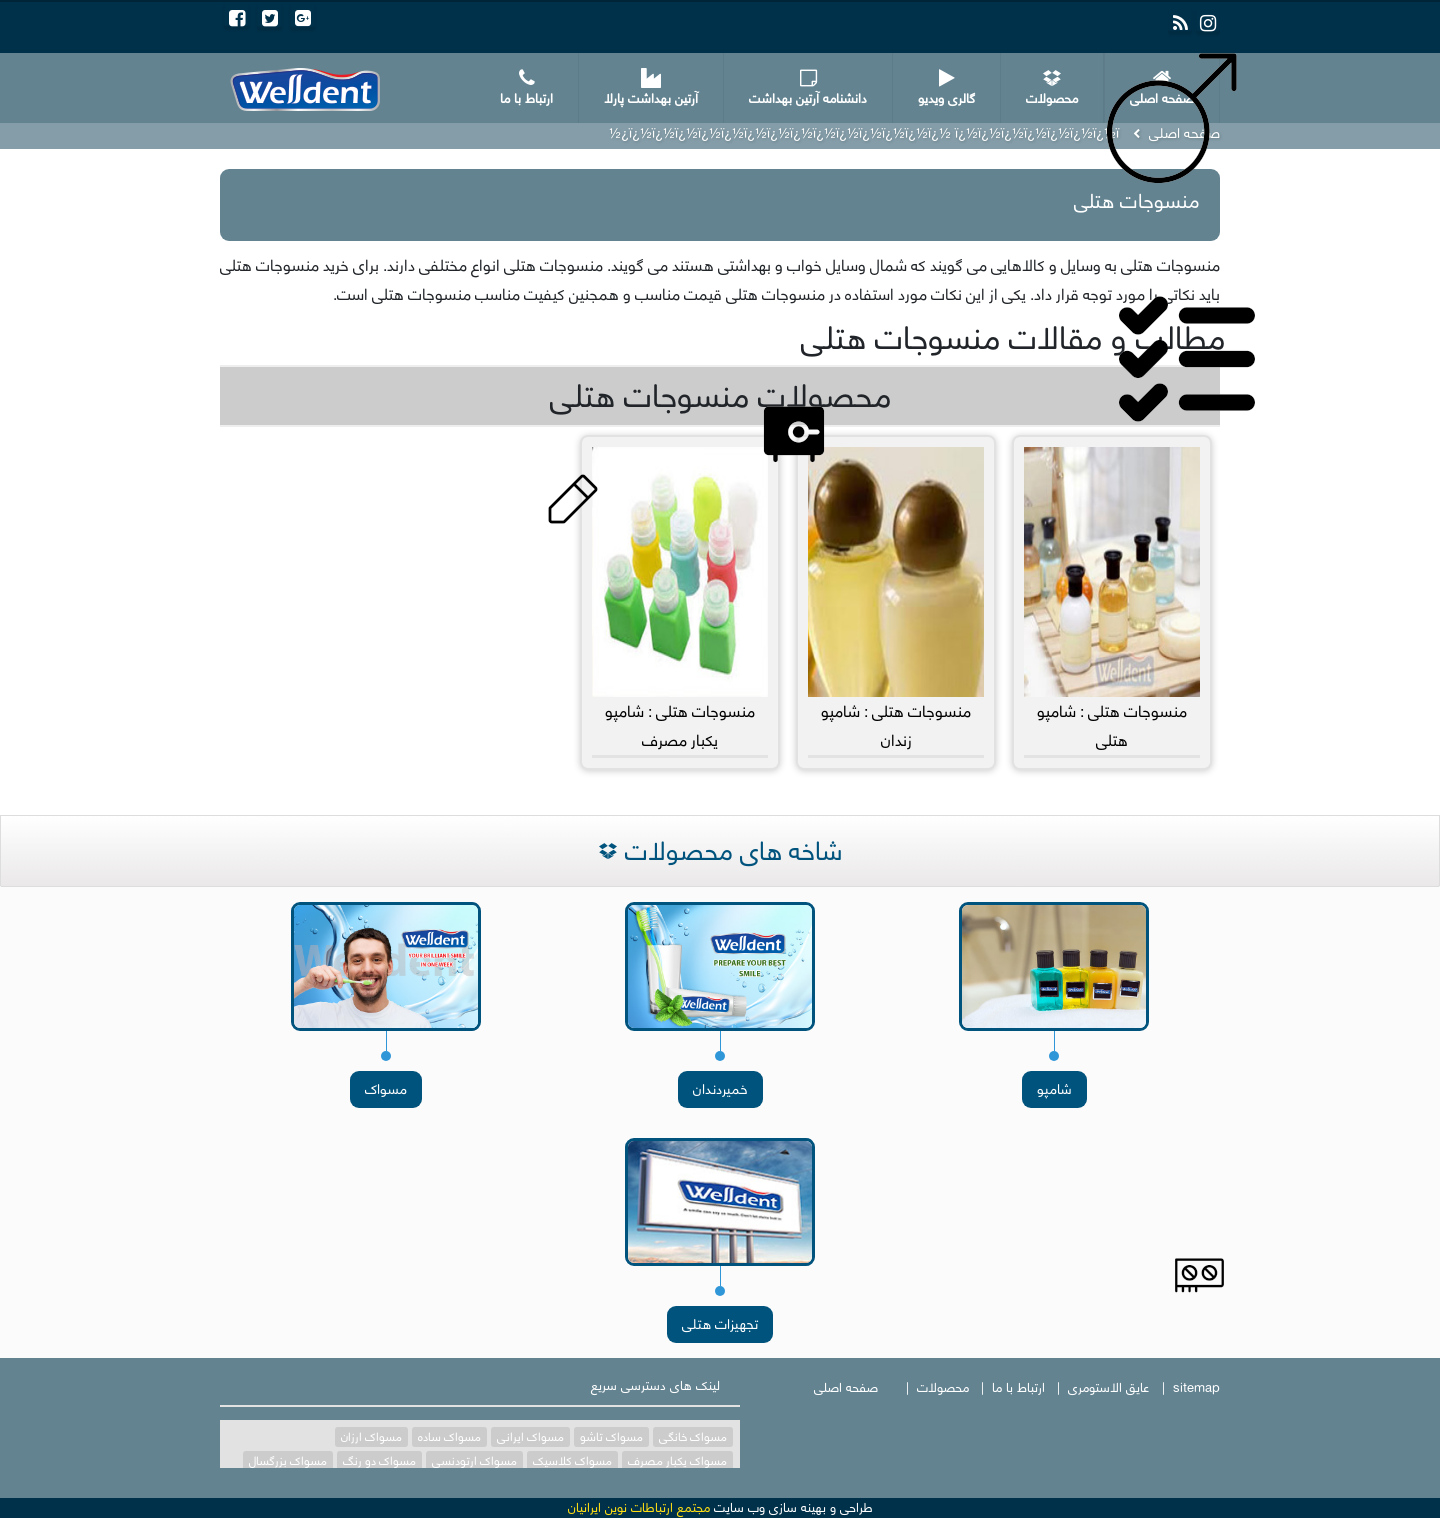 The image size is (1440, 1520). What do you see at coordinates (1199, 1274) in the screenshot?
I see `view graphics card or GPU information` at bounding box center [1199, 1274].